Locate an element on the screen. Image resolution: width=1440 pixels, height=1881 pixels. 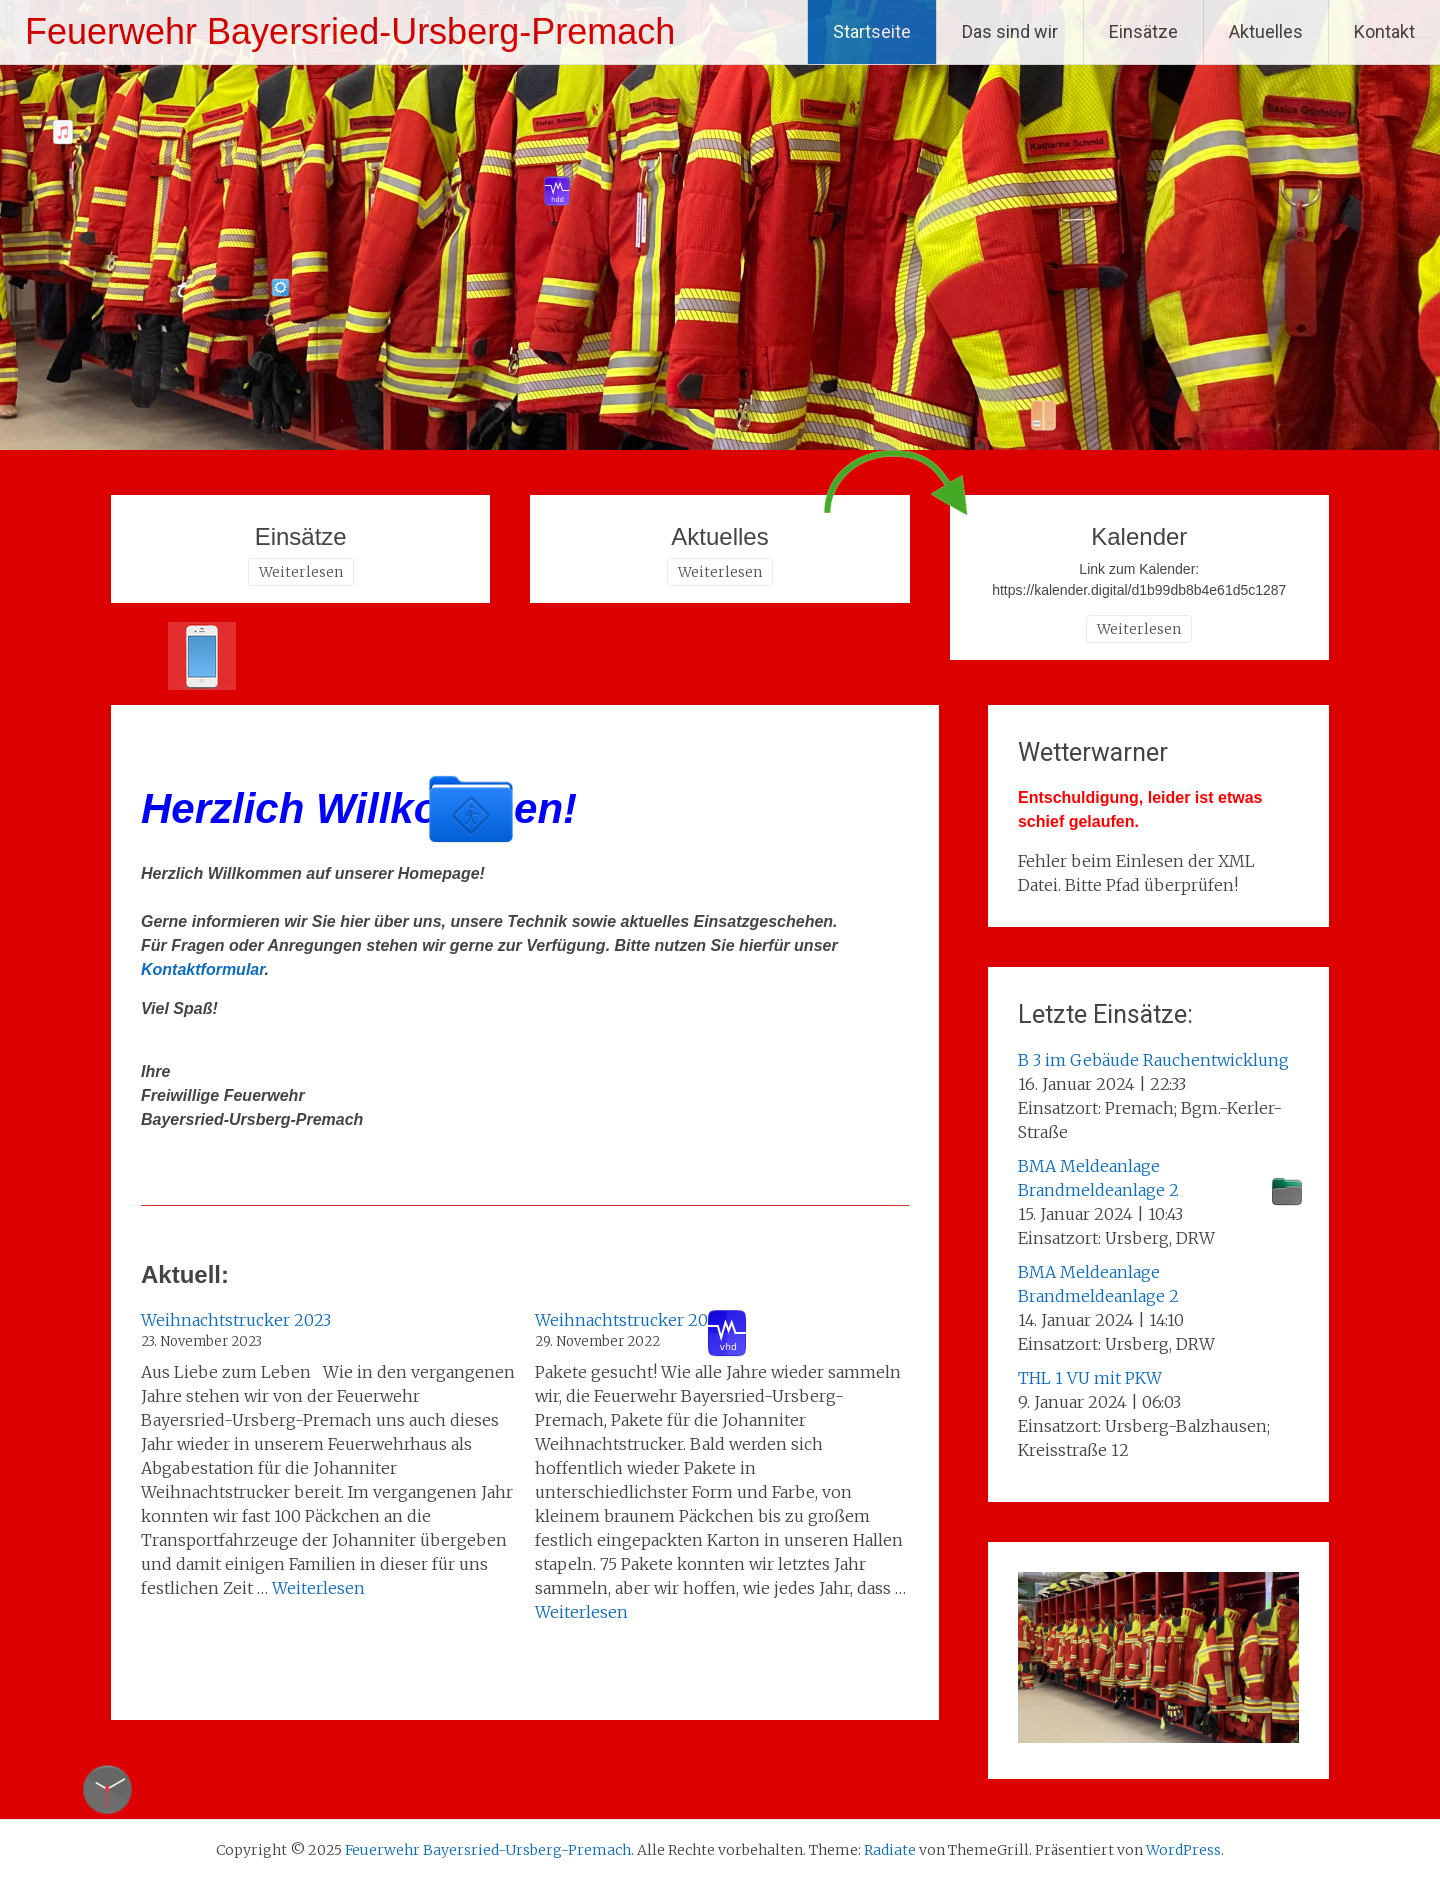
connect or sync a white iPhone device is located at coordinates (202, 656).